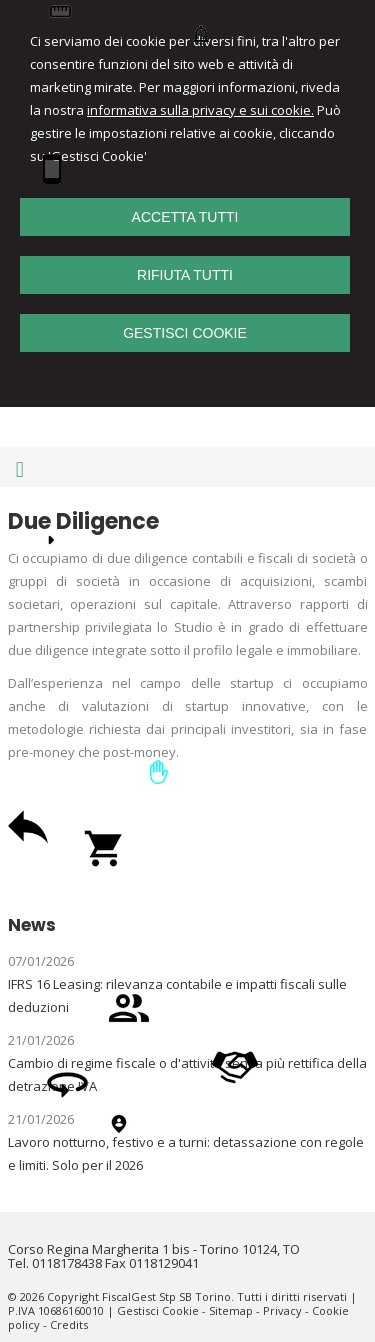 The height and width of the screenshot is (1342, 375). What do you see at coordinates (235, 1066) in the screenshot?
I see `indicates a partnership or collaboration` at bounding box center [235, 1066].